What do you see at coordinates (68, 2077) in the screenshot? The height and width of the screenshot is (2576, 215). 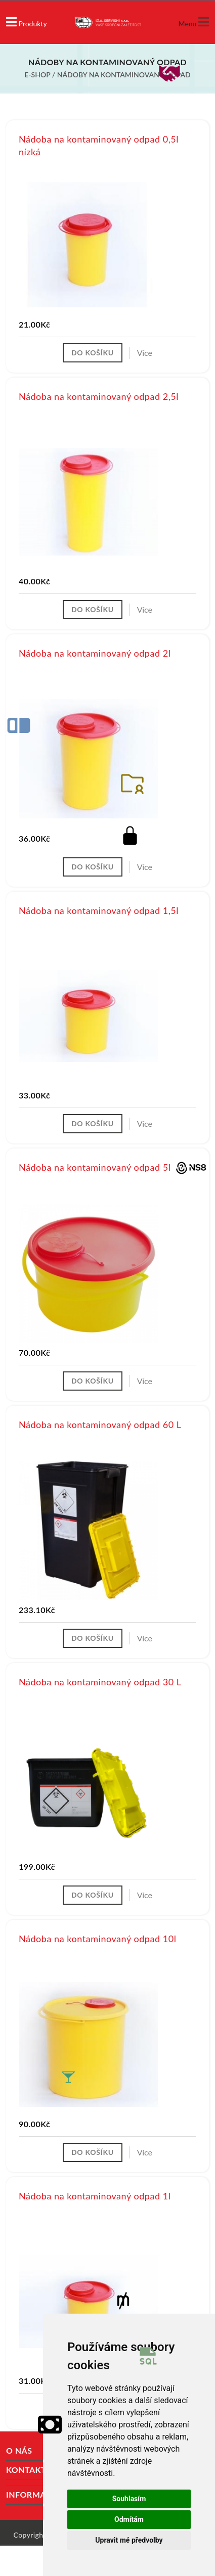 I see `access bar or cocktail menu` at bounding box center [68, 2077].